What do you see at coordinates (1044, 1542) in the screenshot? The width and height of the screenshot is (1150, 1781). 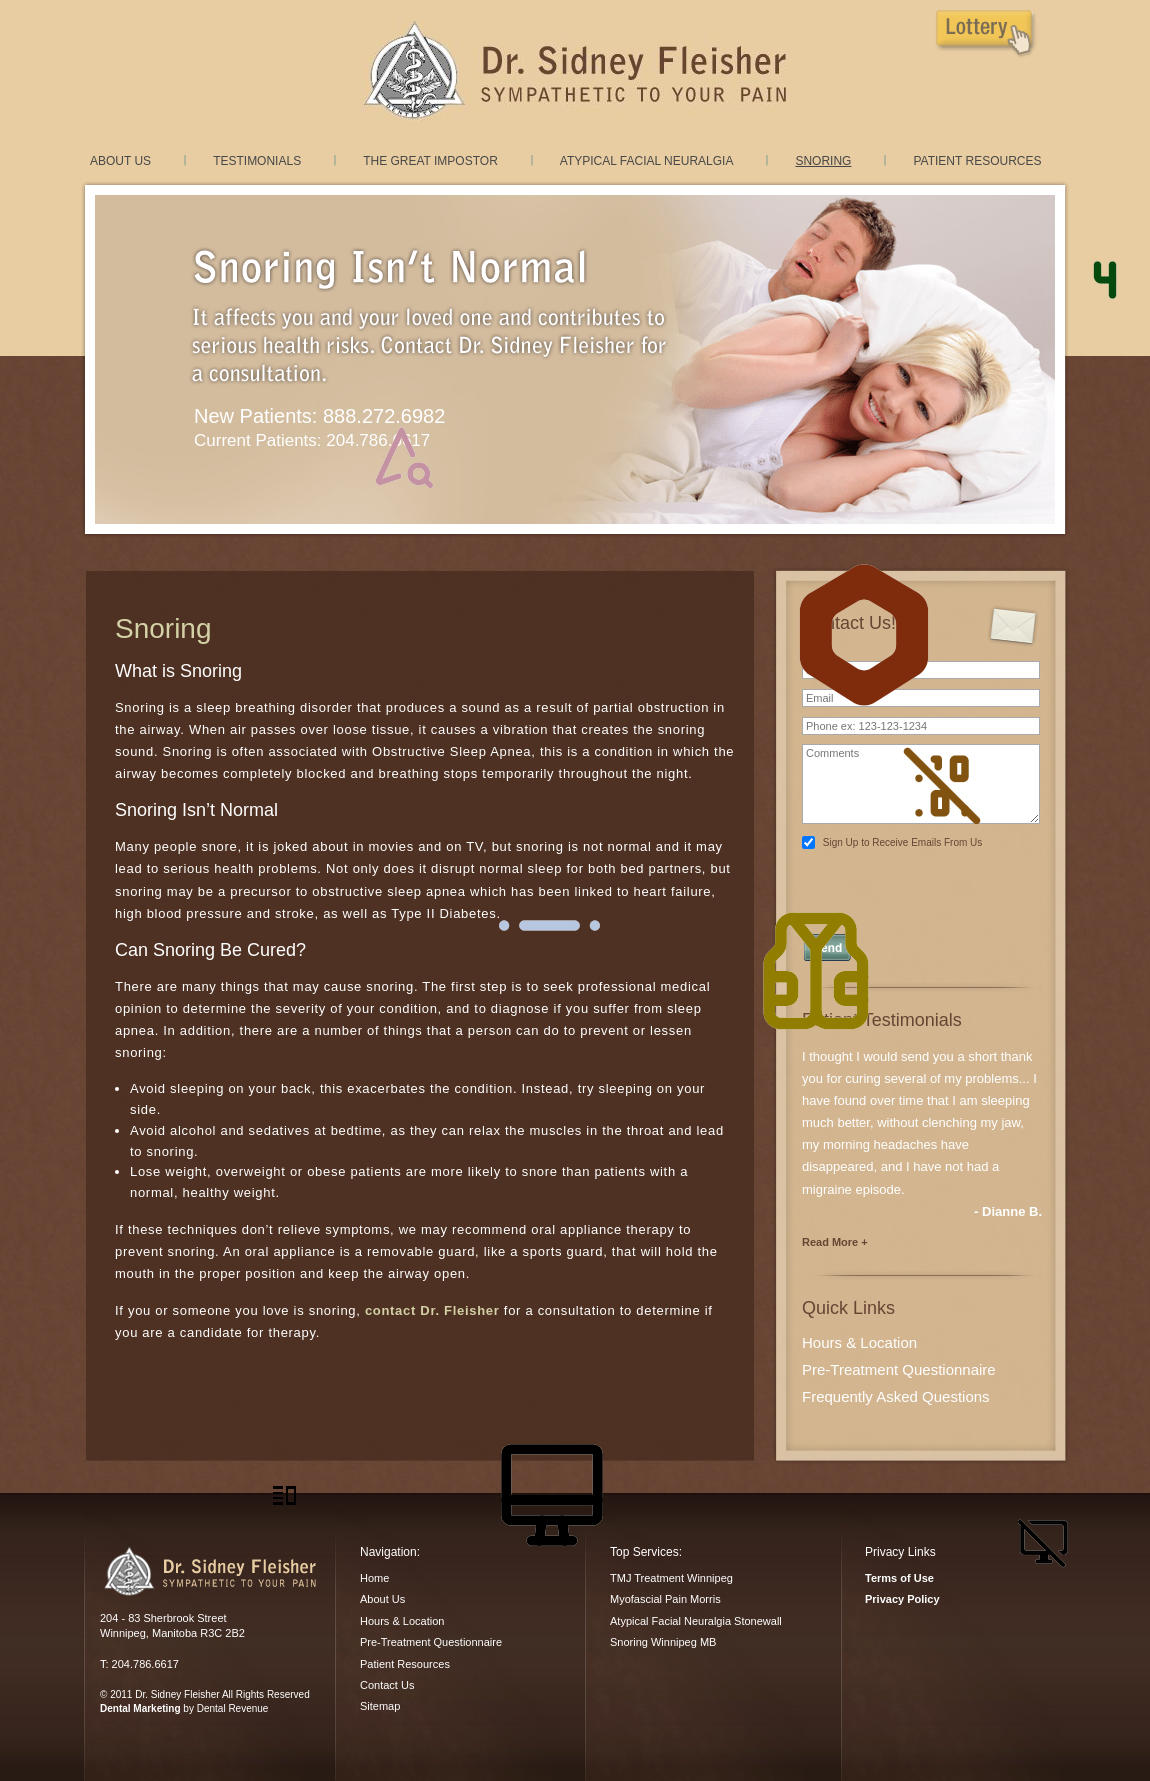 I see `desktop access is disabled or unavailable` at bounding box center [1044, 1542].